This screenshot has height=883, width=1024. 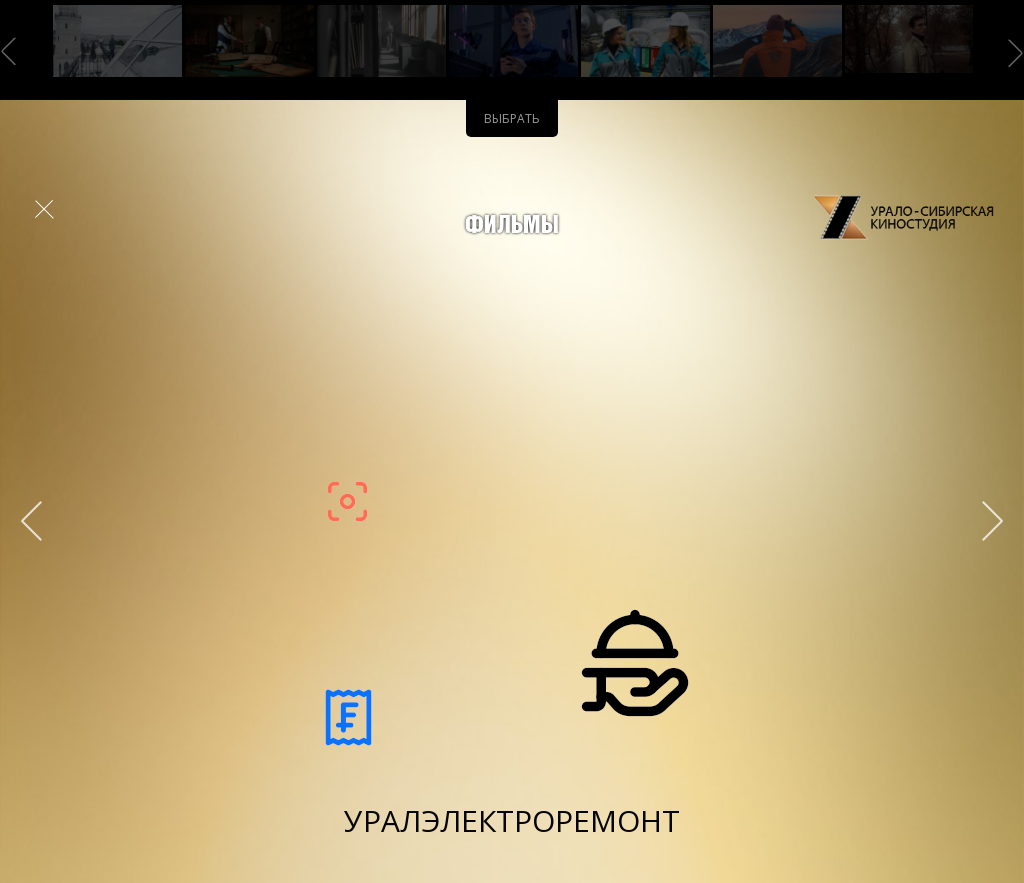 What do you see at coordinates (635, 663) in the screenshot?
I see `food delivery or catering service` at bounding box center [635, 663].